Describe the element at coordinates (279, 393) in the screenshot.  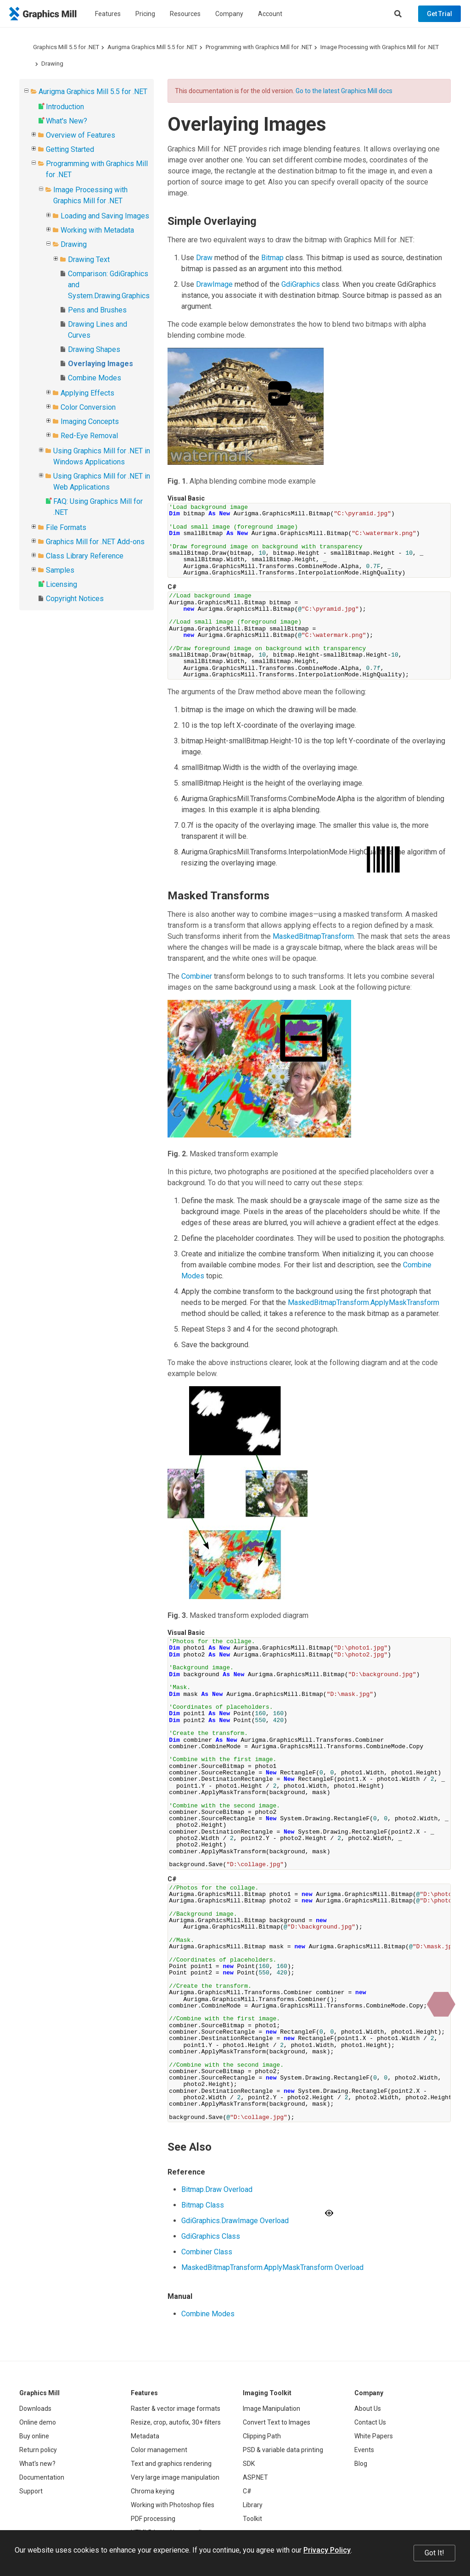
I see `access boxing or combat sports content` at that location.